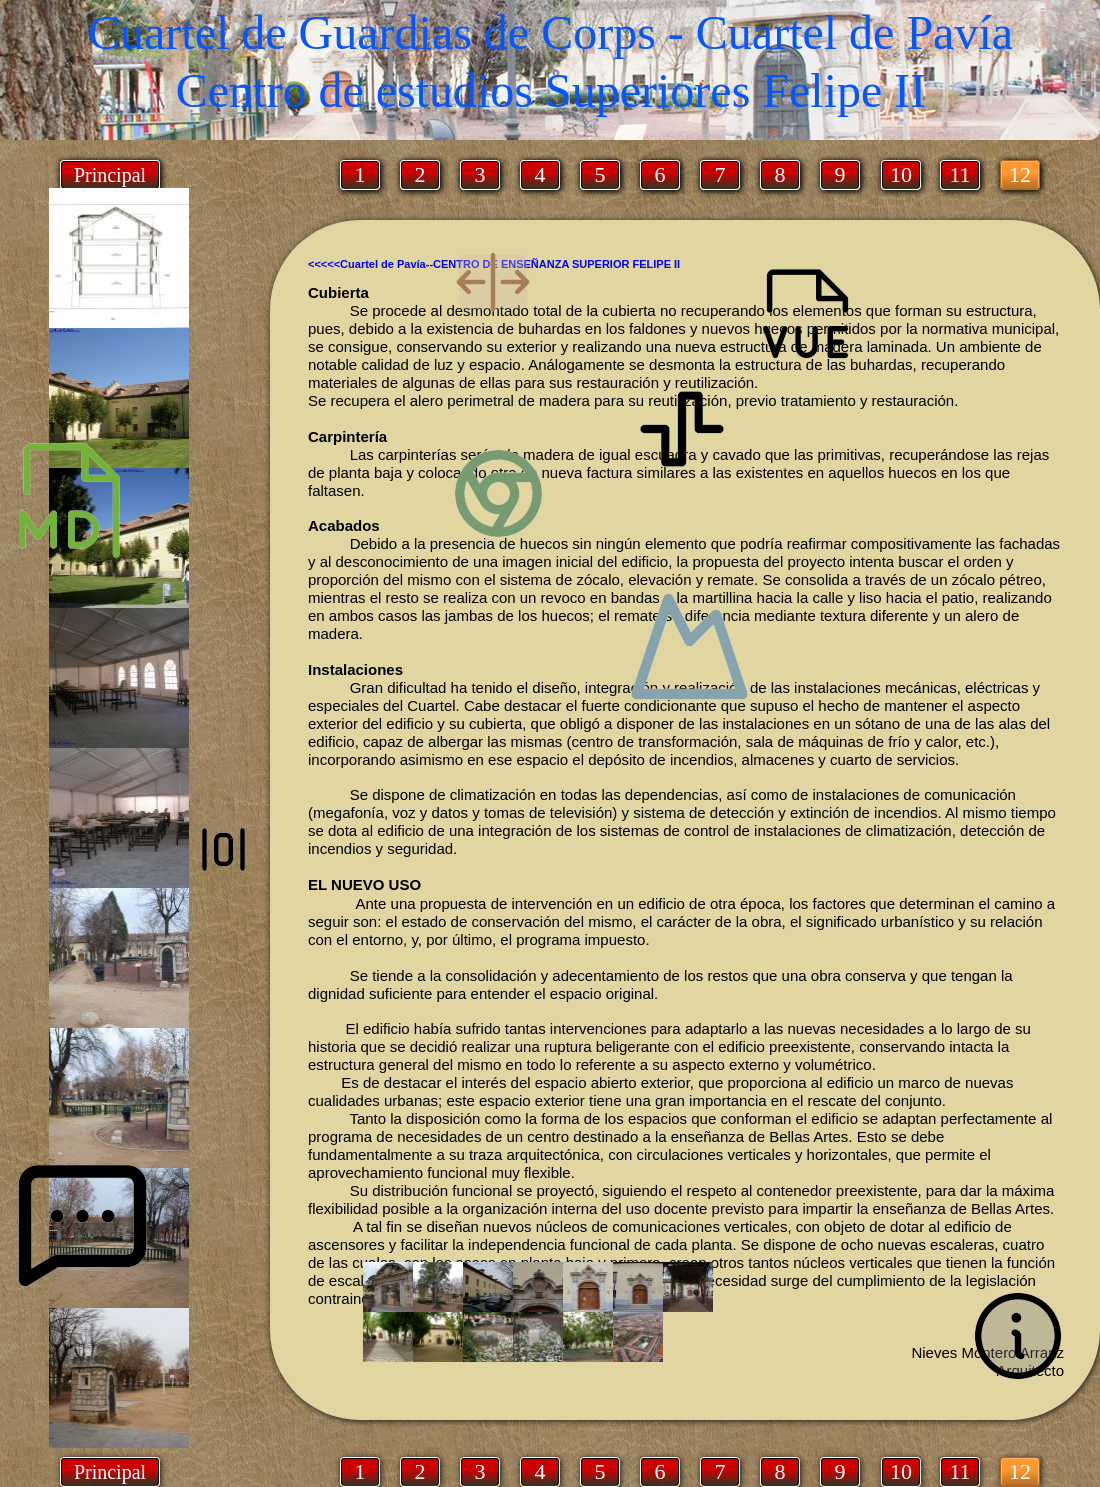 This screenshot has width=1100, height=1487. I want to click on toggle square wave signal output, so click(682, 429).